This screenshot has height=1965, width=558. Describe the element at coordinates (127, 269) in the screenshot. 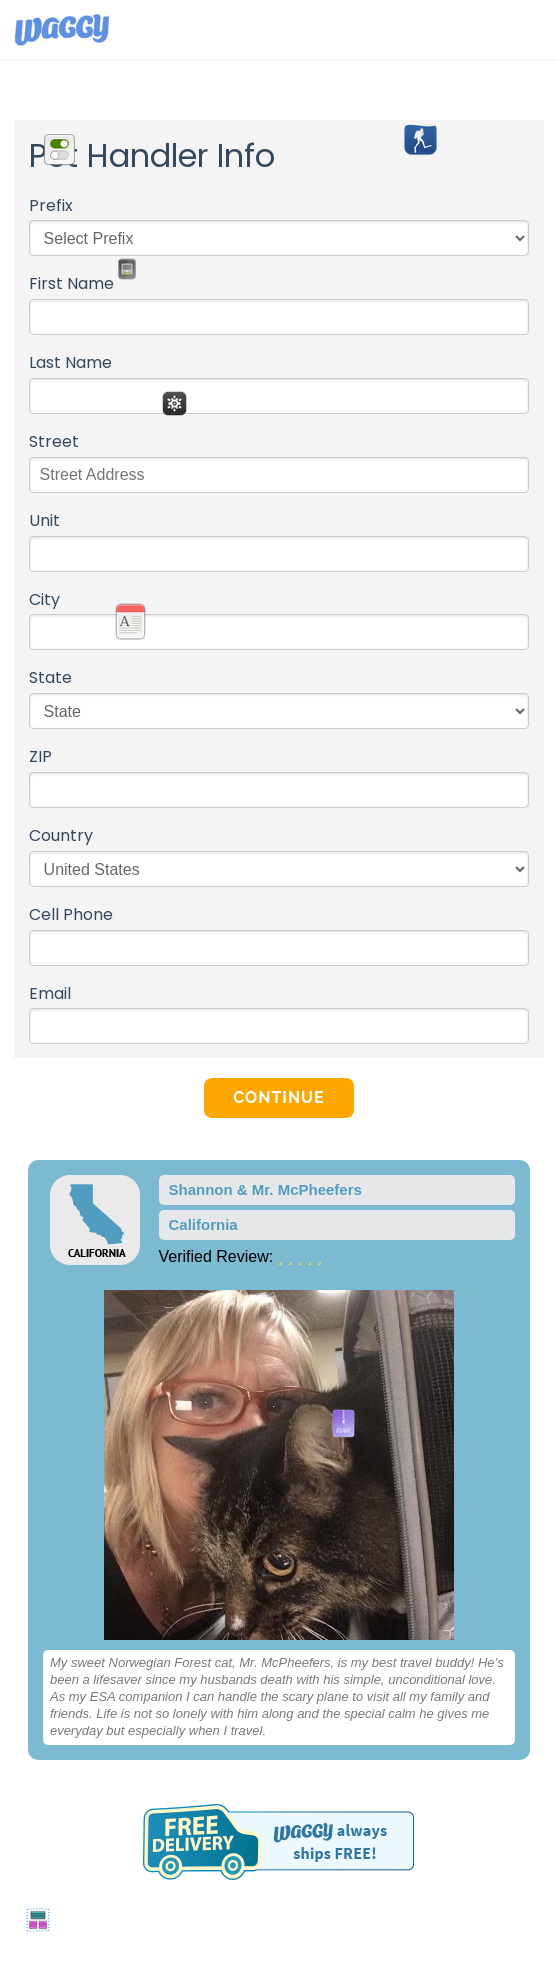

I see `sega genesis/32x rom file` at that location.